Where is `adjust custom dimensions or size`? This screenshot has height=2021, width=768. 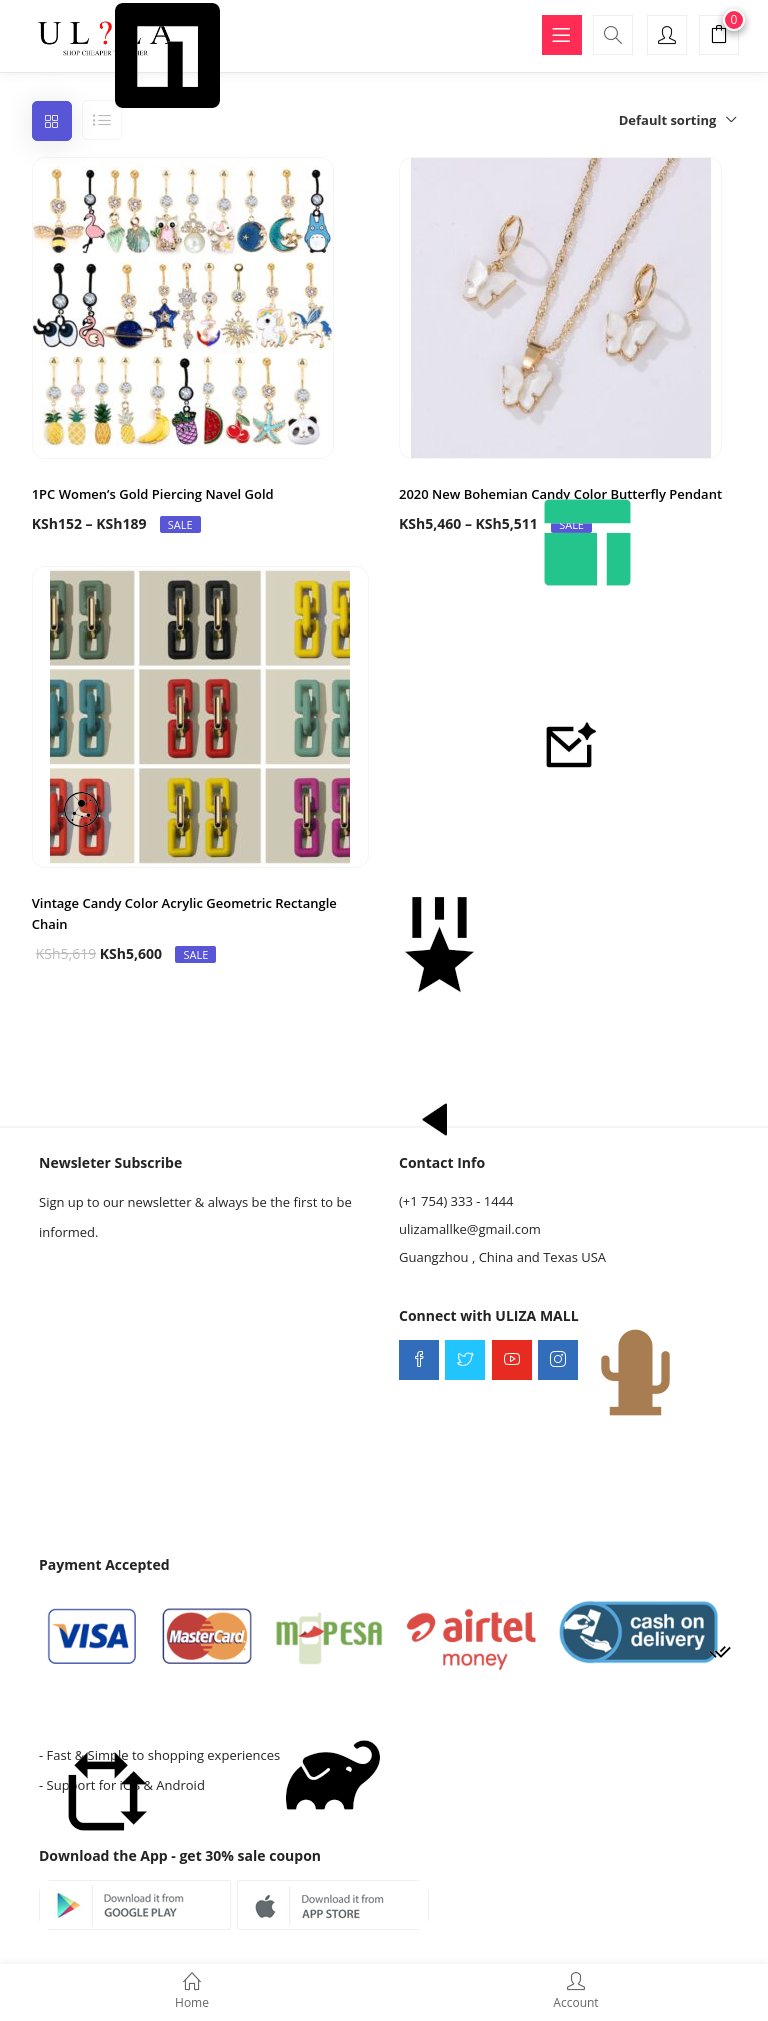
adjust custom dimensions or size is located at coordinates (103, 1796).